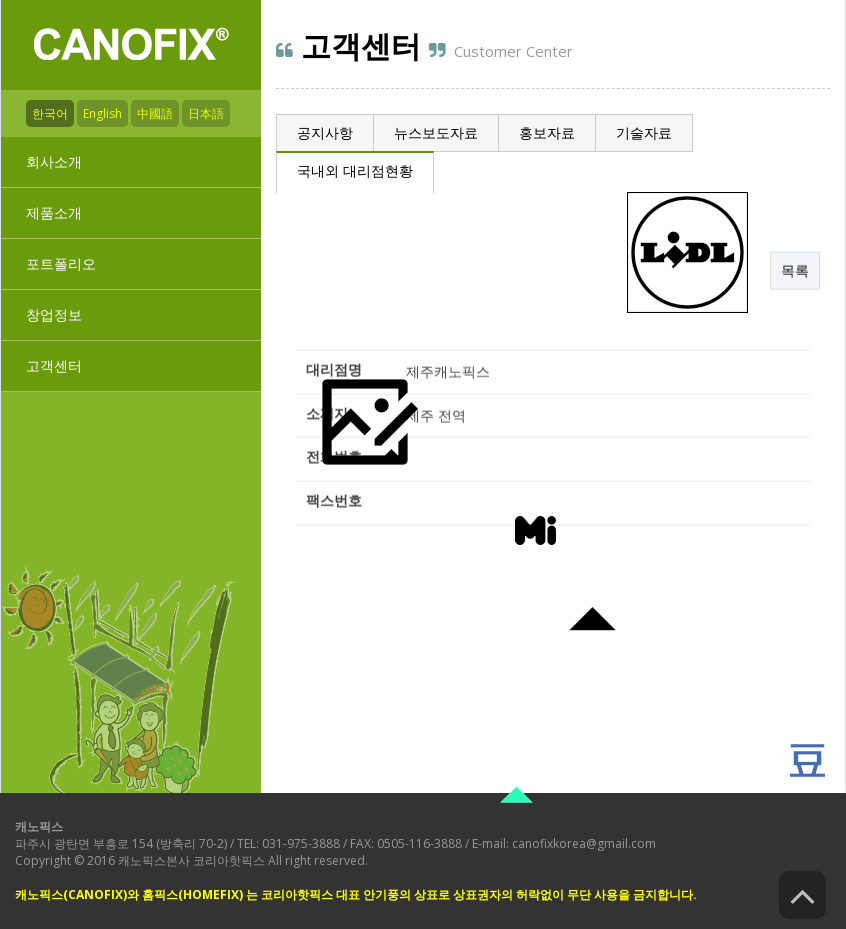 Image resolution: width=846 pixels, height=929 pixels. I want to click on collapse an expanded section or menu, so click(592, 622).